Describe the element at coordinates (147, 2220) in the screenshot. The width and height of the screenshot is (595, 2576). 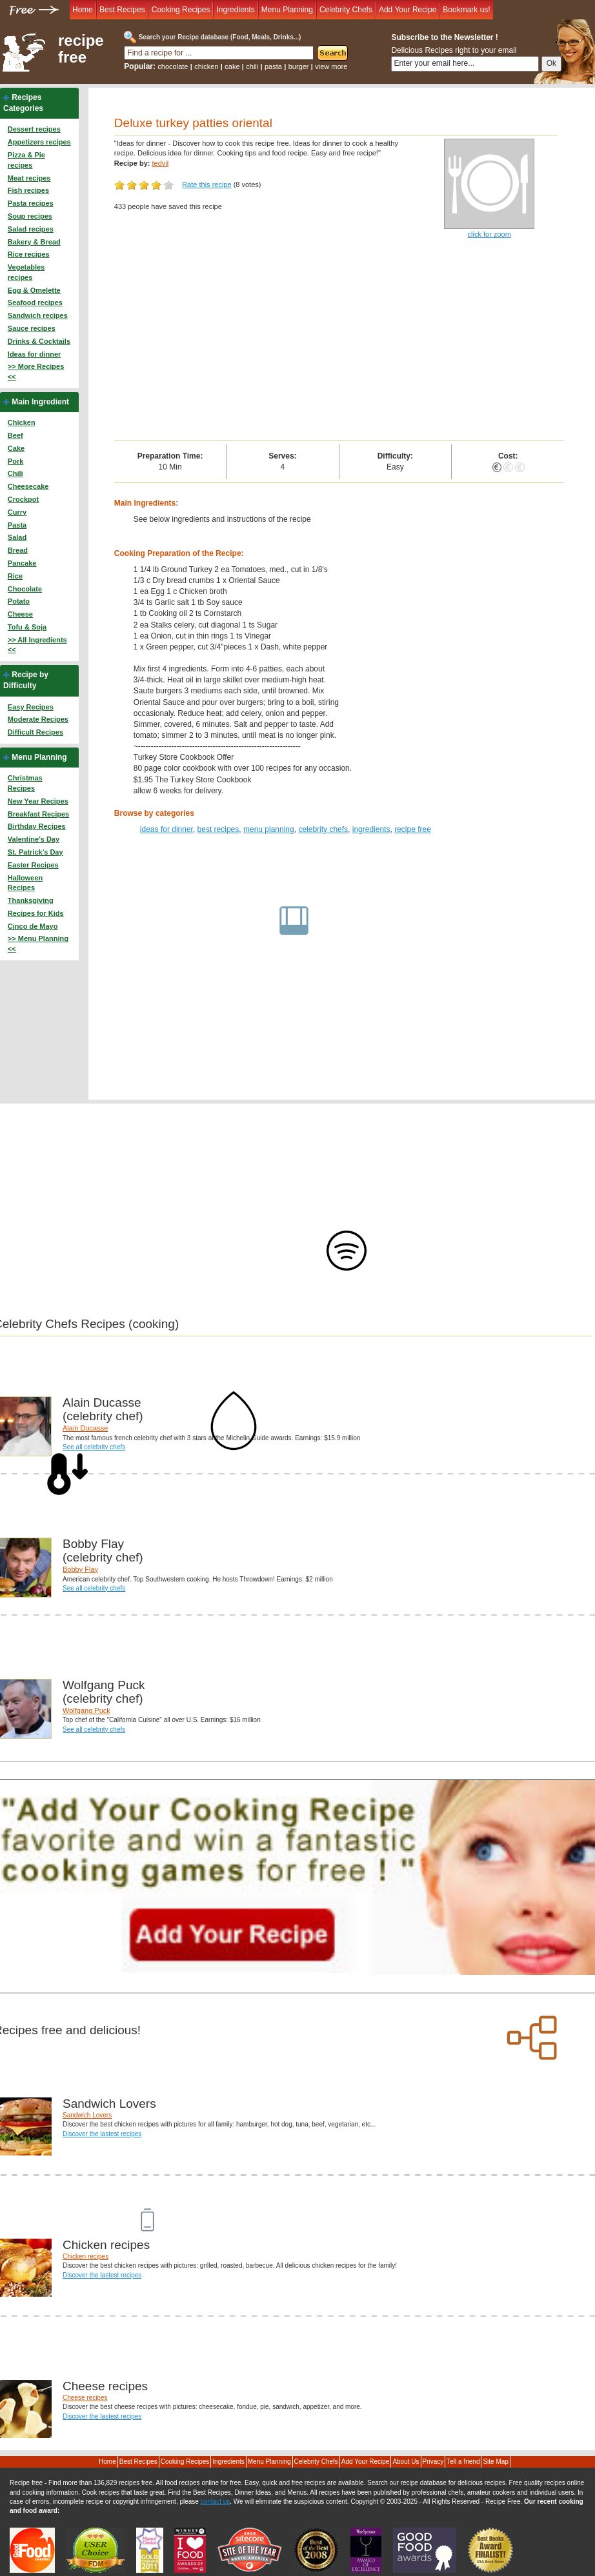
I see `indicates low battery status` at that location.